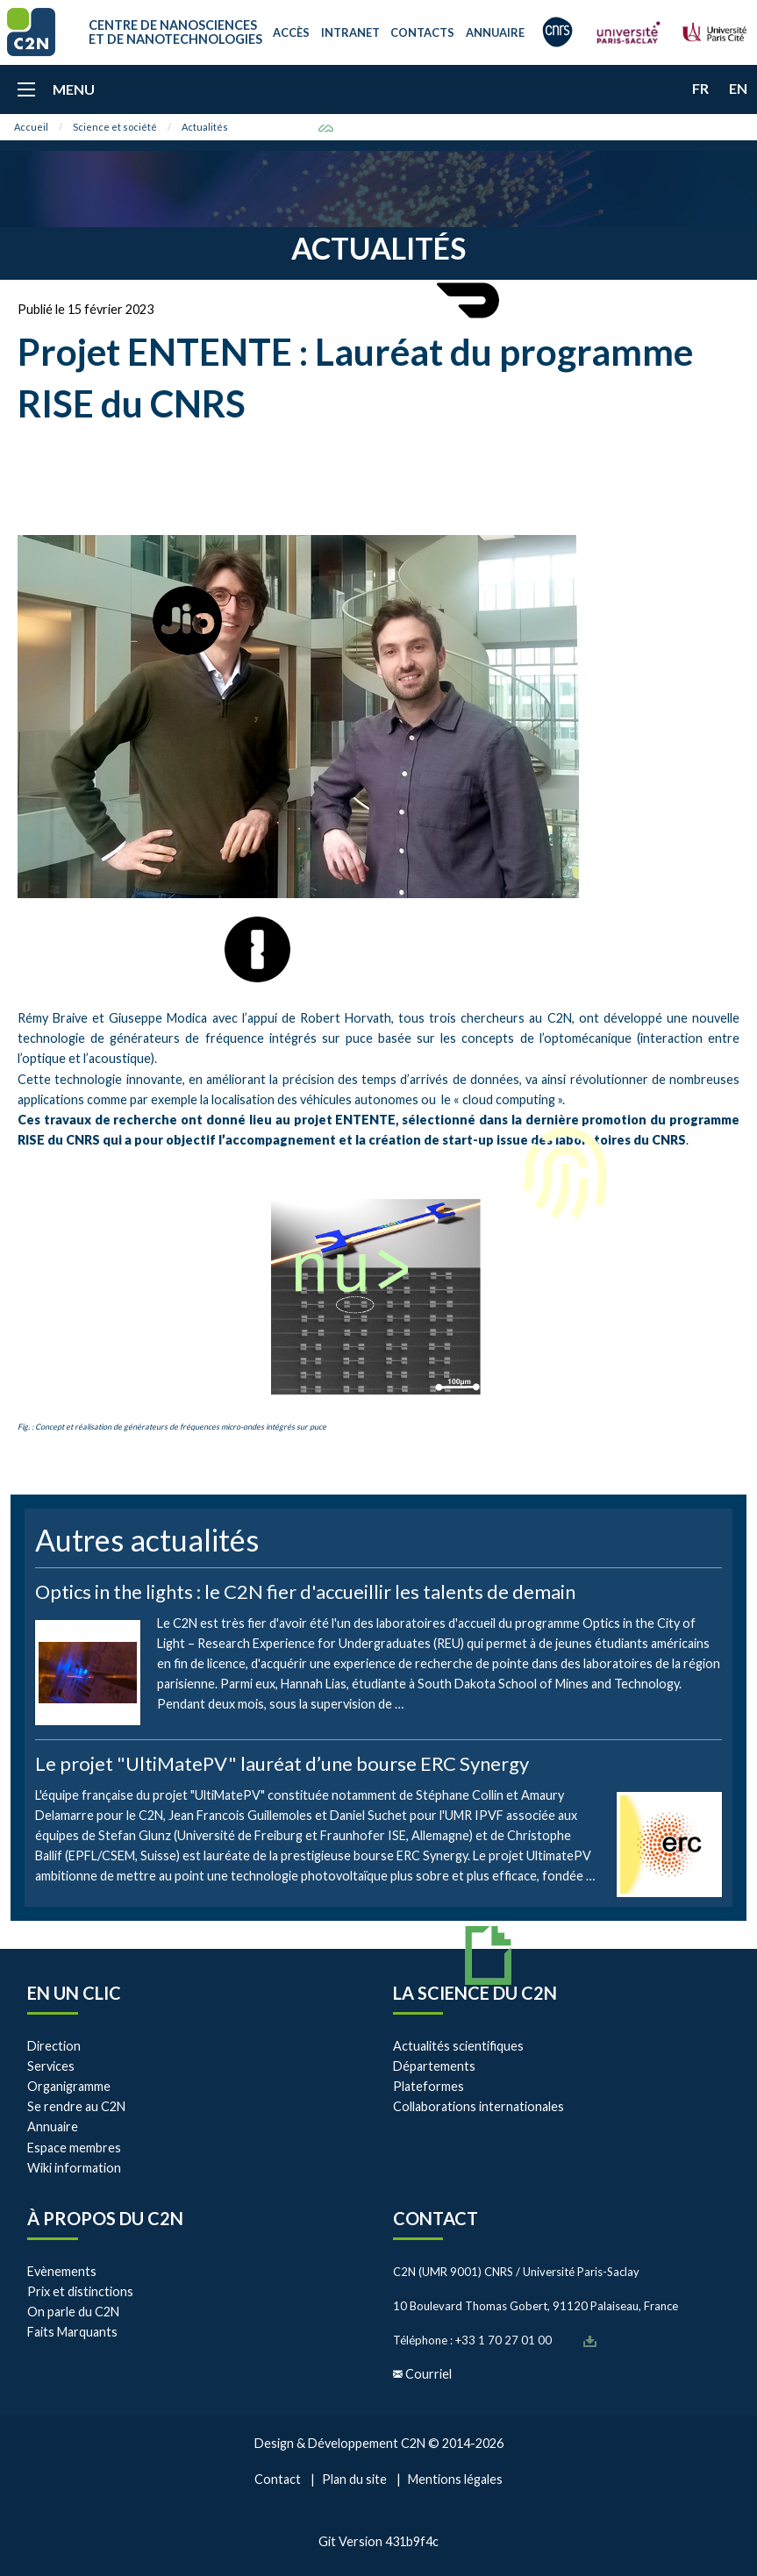 The image size is (757, 2576). What do you see at coordinates (566, 1173) in the screenshot?
I see `authenticate with fingerprint` at bounding box center [566, 1173].